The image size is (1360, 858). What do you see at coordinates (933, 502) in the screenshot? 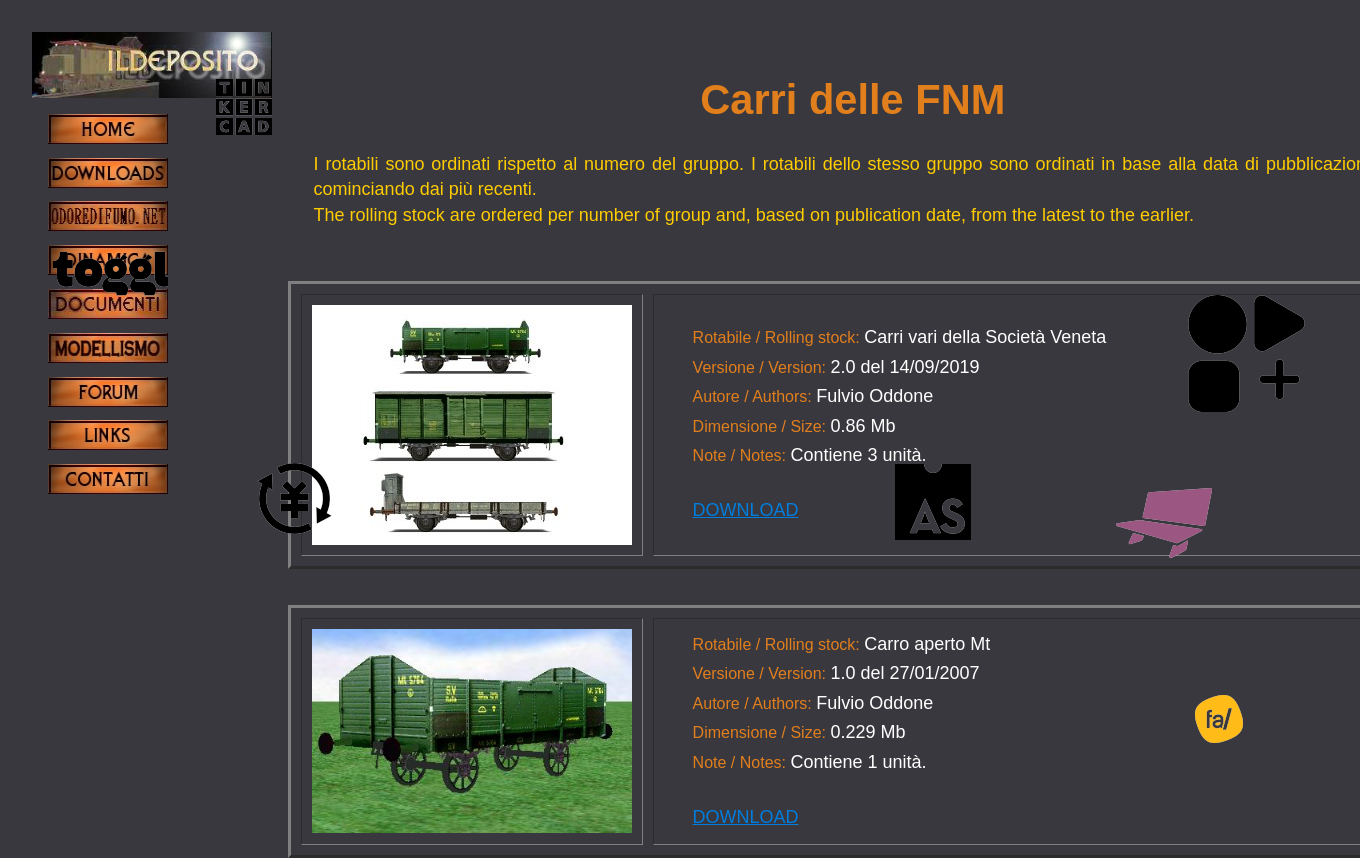
I see `AssemblyScript programming language logo` at bounding box center [933, 502].